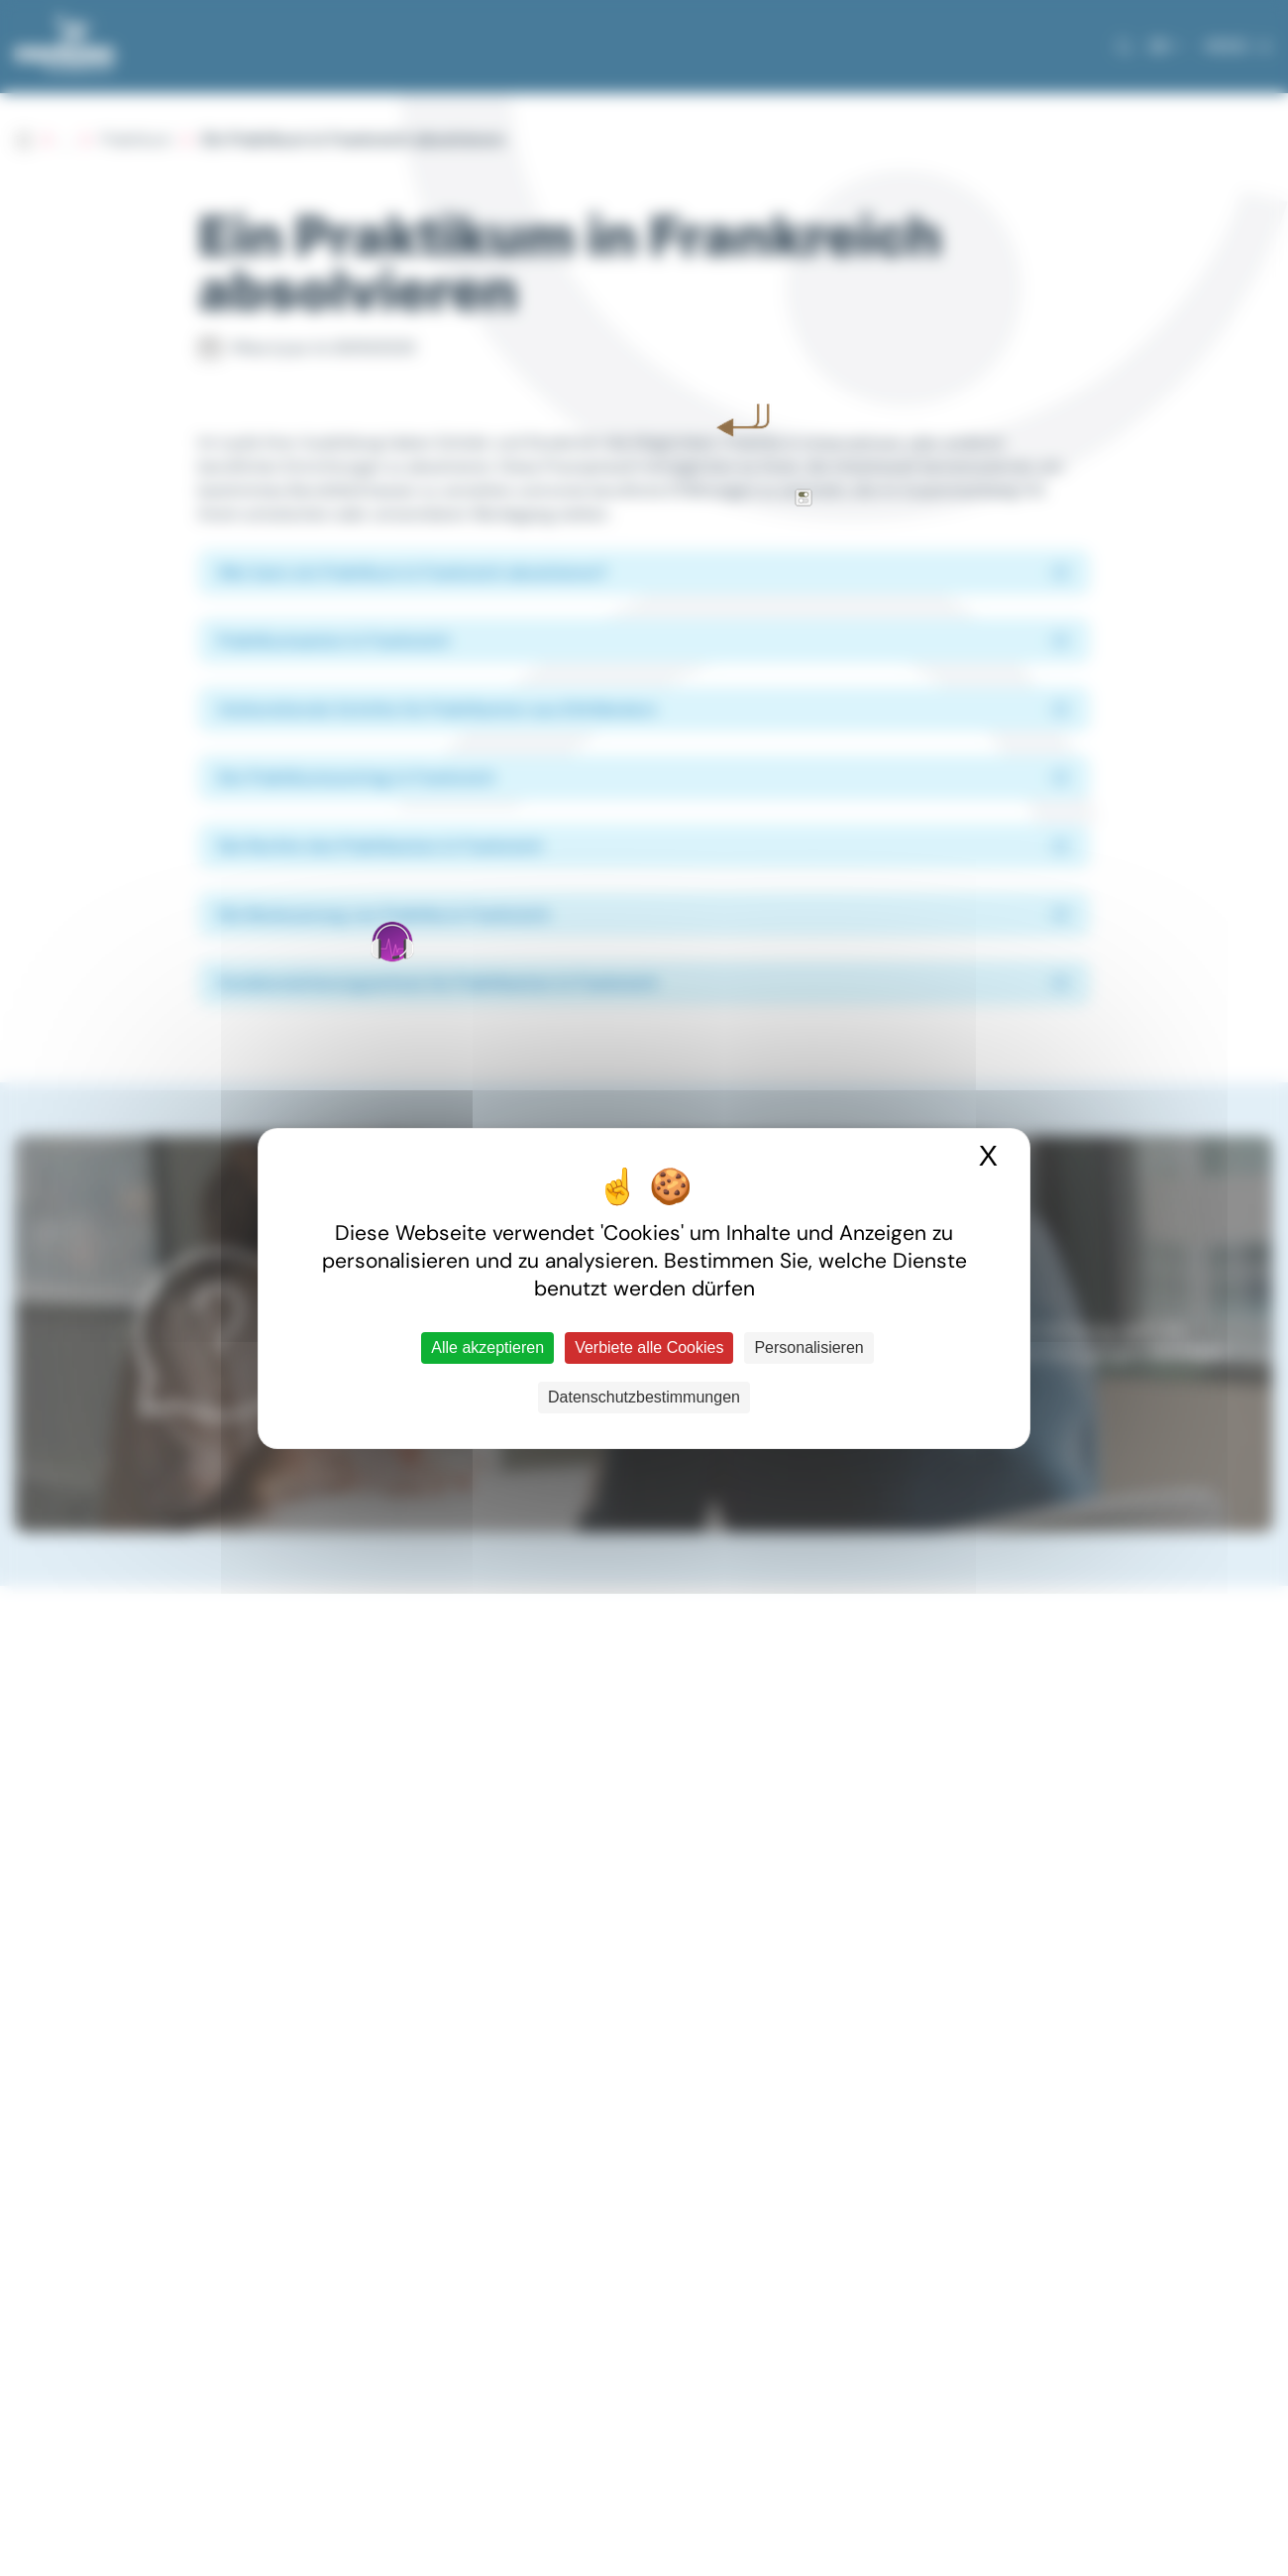 The width and height of the screenshot is (1288, 2576). Describe the element at coordinates (392, 942) in the screenshot. I see `audio headset device connected` at that location.